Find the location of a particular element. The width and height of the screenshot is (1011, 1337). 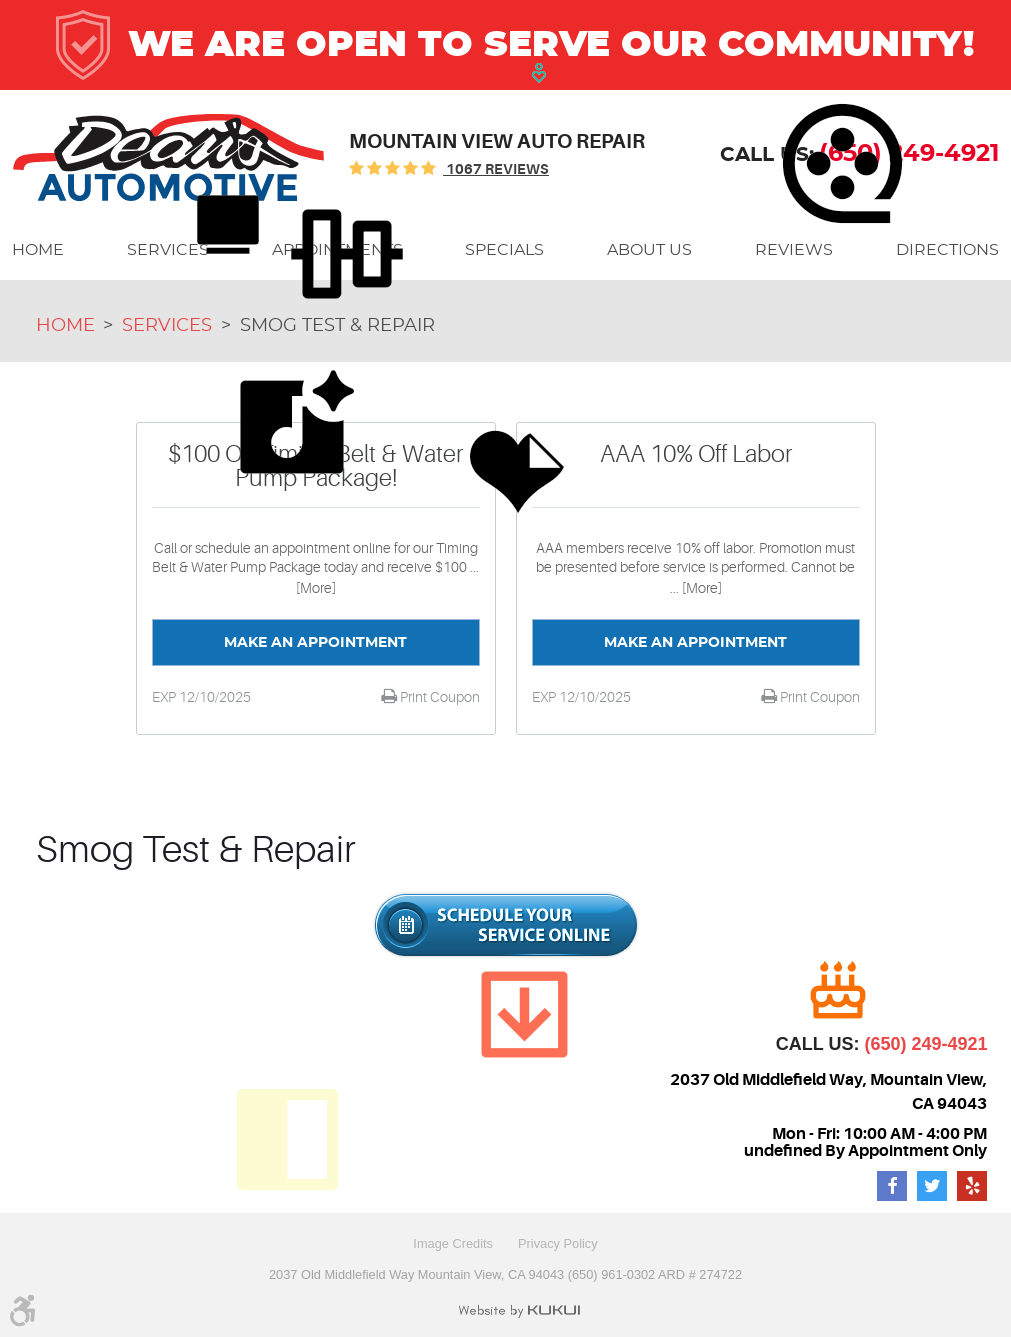

switch to column layout view is located at coordinates (287, 1139).